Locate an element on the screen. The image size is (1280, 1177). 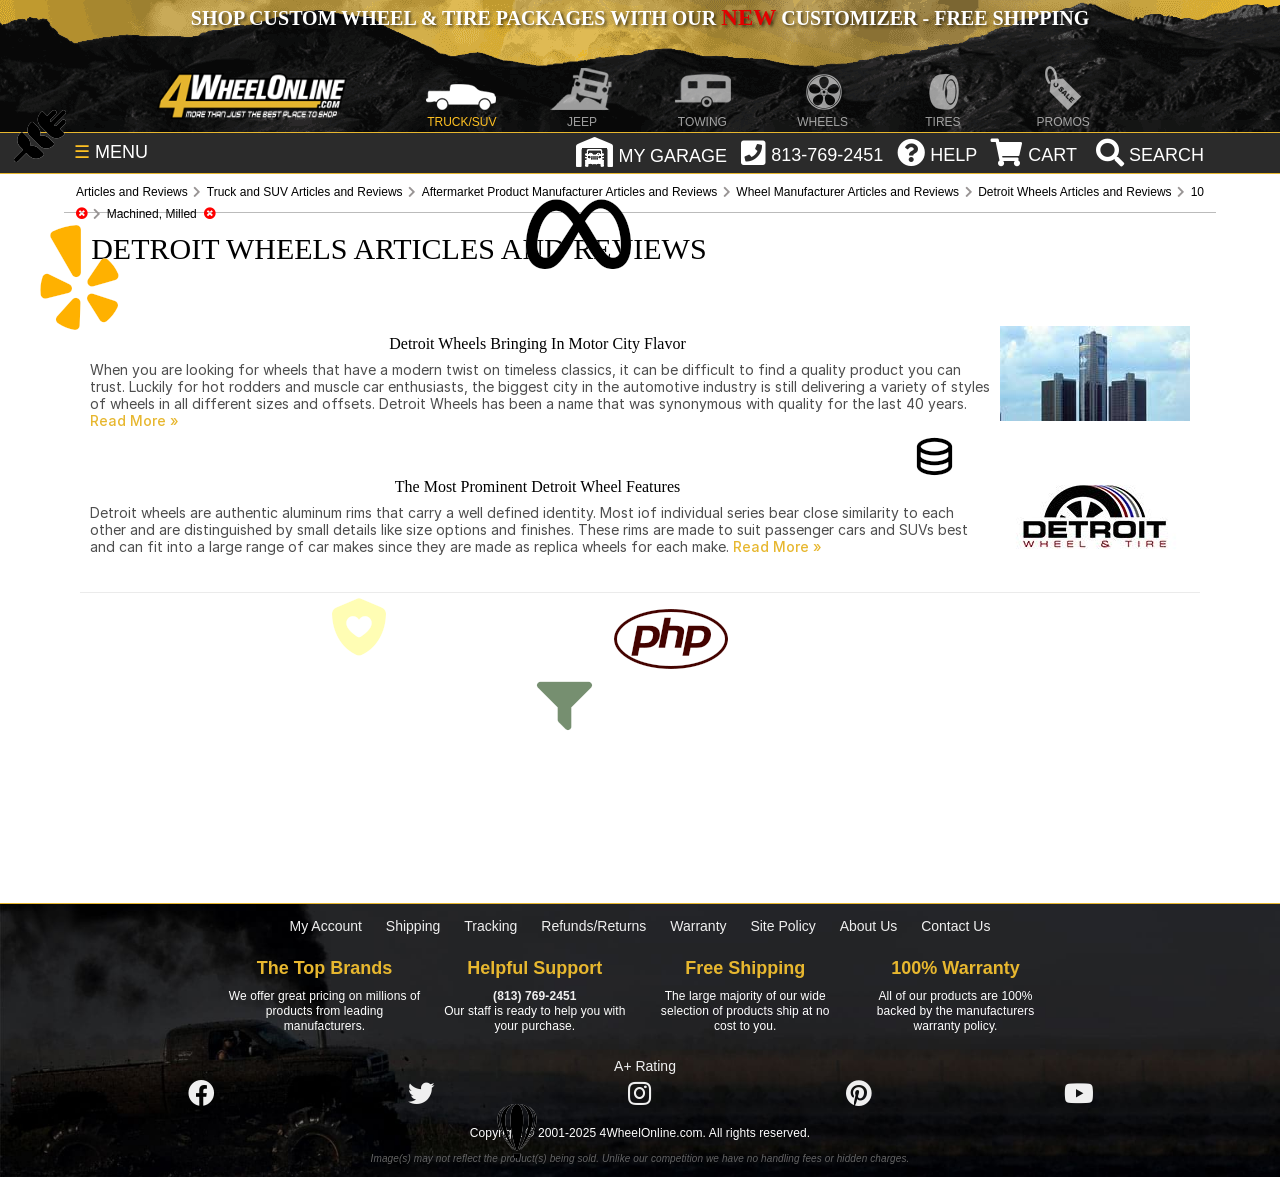
meta company logo is located at coordinates (578, 234).